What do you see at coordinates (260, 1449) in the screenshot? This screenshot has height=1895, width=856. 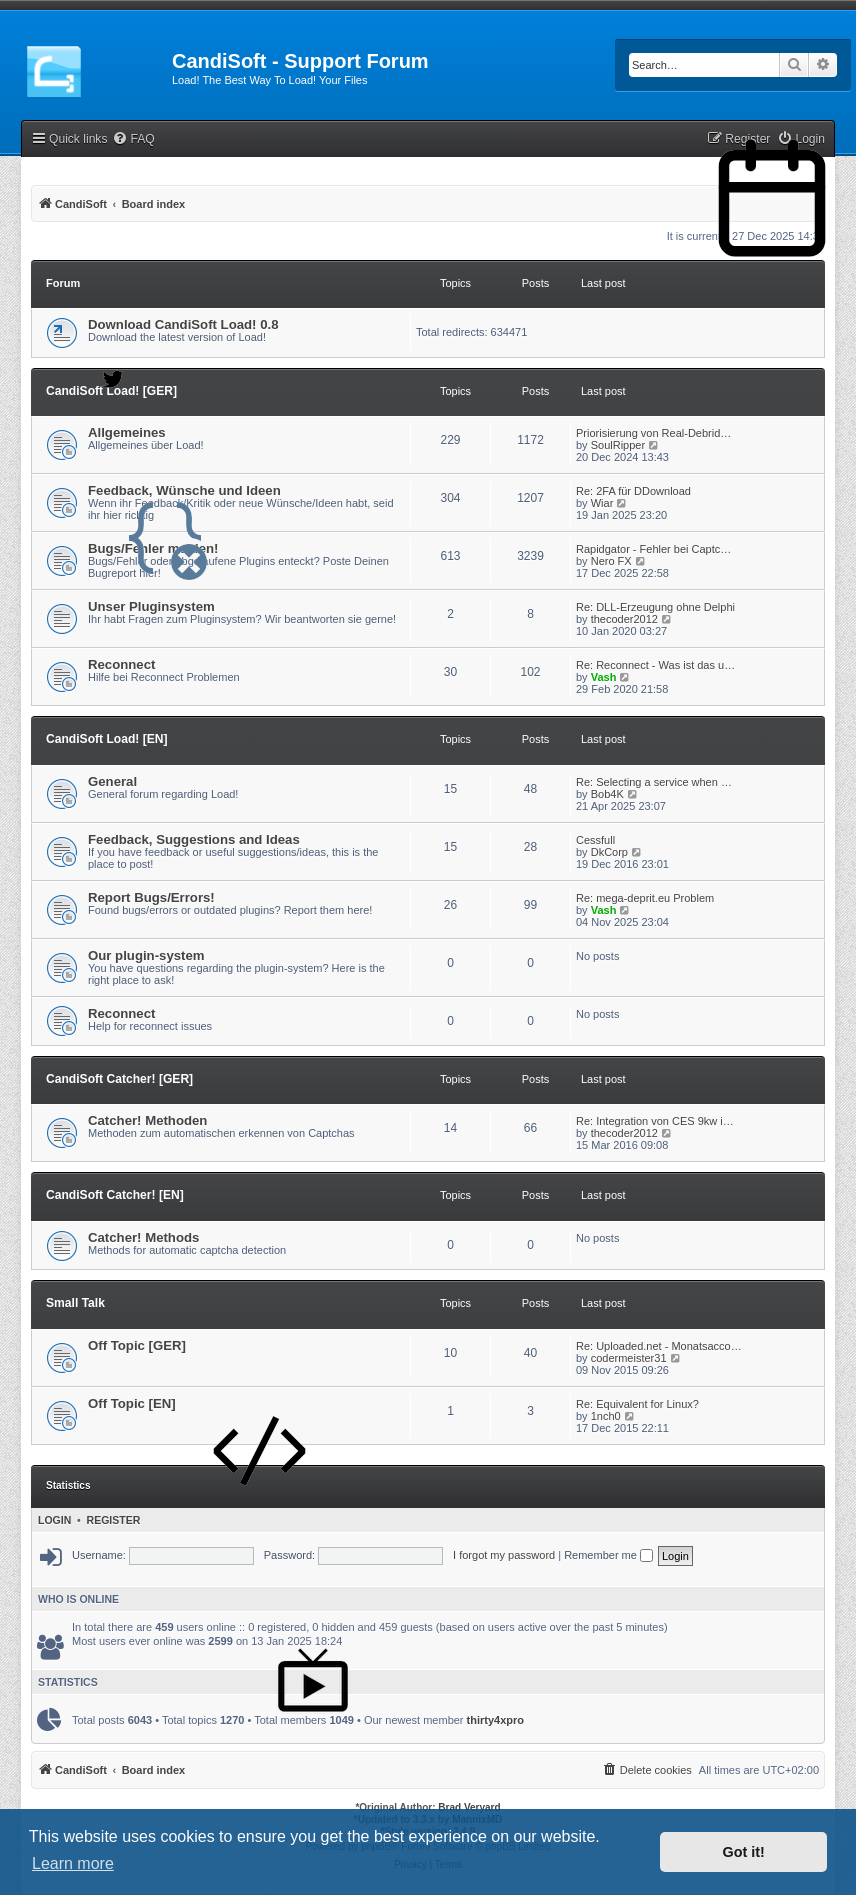 I see `view or edit source code` at bounding box center [260, 1449].